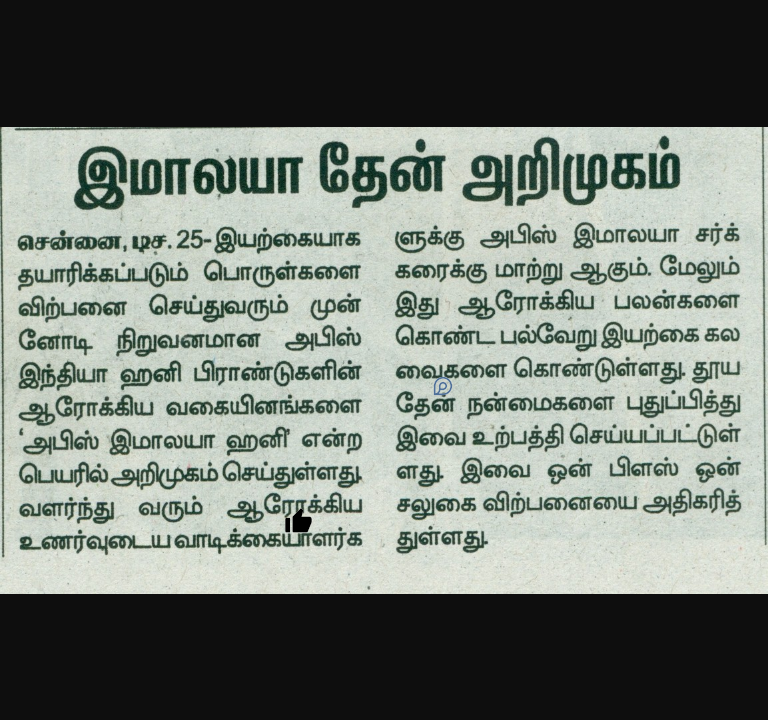  What do you see at coordinates (298, 521) in the screenshot?
I see `like or upvote content` at bounding box center [298, 521].